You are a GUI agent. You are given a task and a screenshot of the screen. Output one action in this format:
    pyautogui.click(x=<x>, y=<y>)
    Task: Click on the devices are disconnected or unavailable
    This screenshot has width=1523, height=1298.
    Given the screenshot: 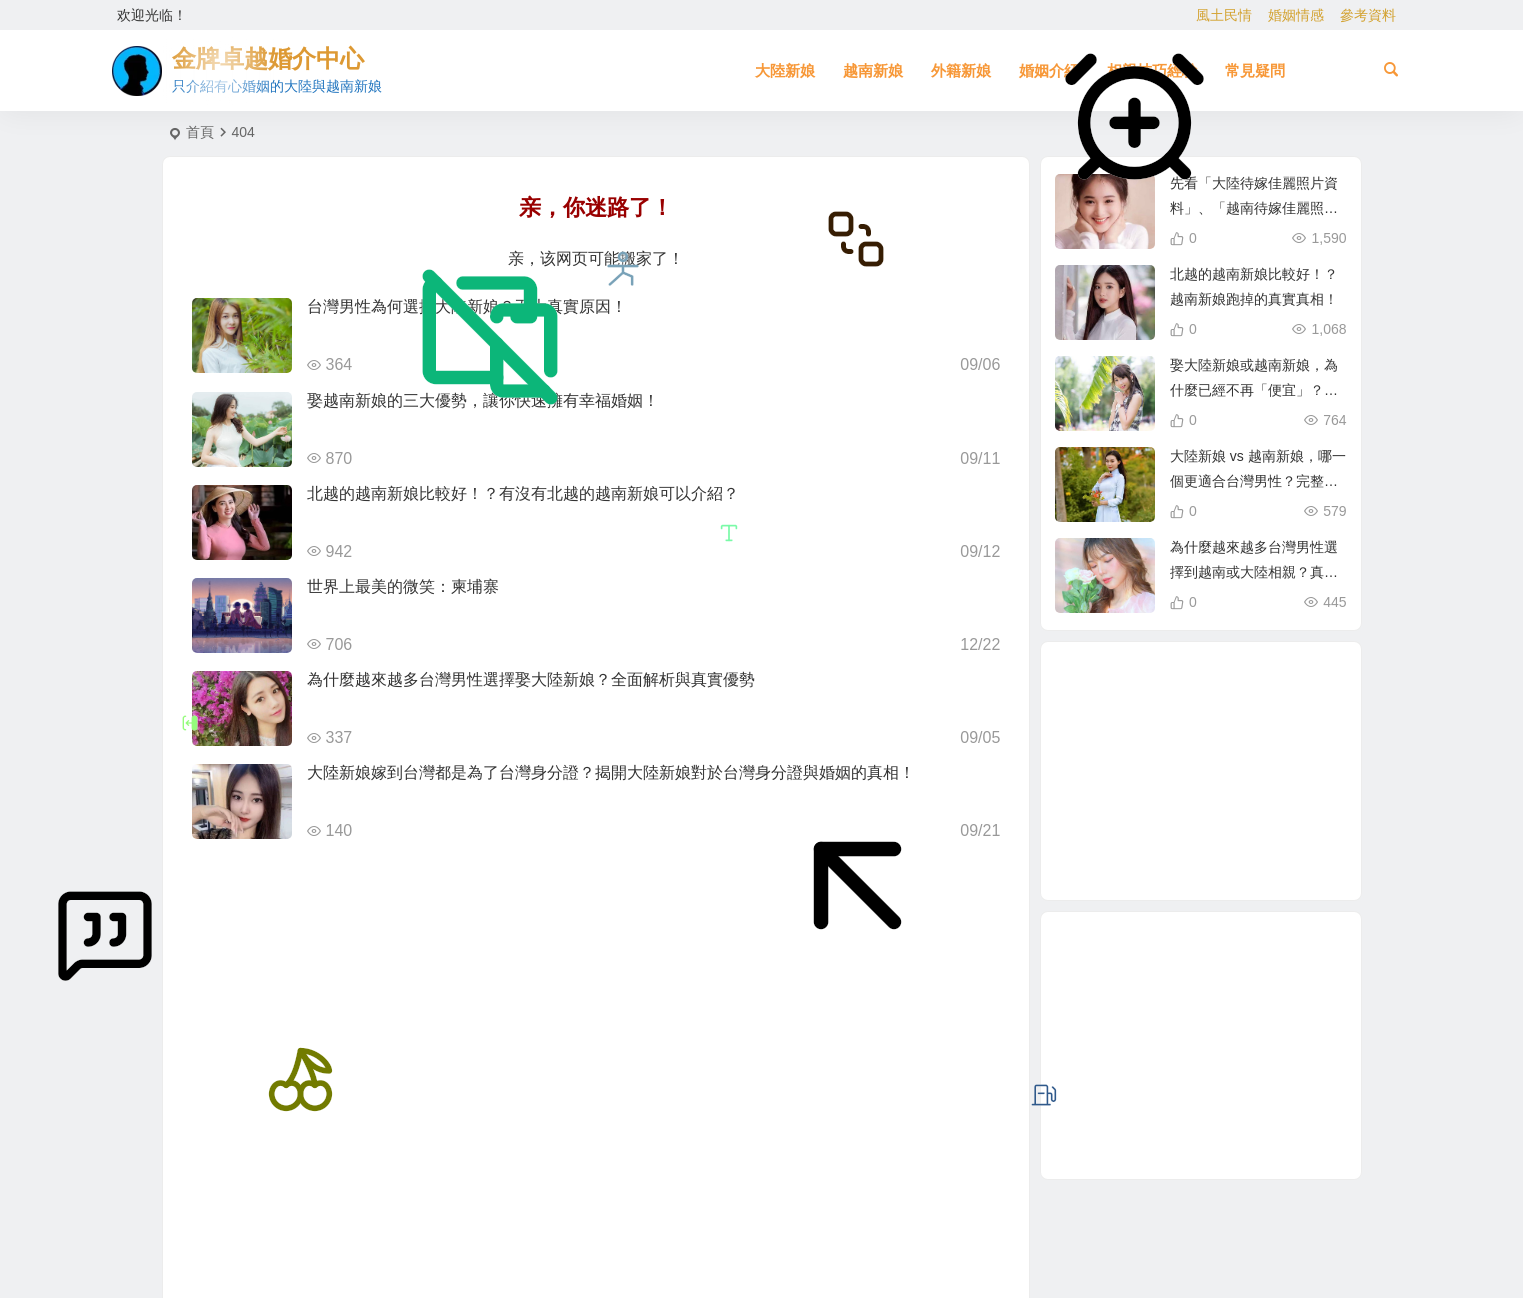 What is the action you would take?
    pyautogui.click(x=490, y=337)
    